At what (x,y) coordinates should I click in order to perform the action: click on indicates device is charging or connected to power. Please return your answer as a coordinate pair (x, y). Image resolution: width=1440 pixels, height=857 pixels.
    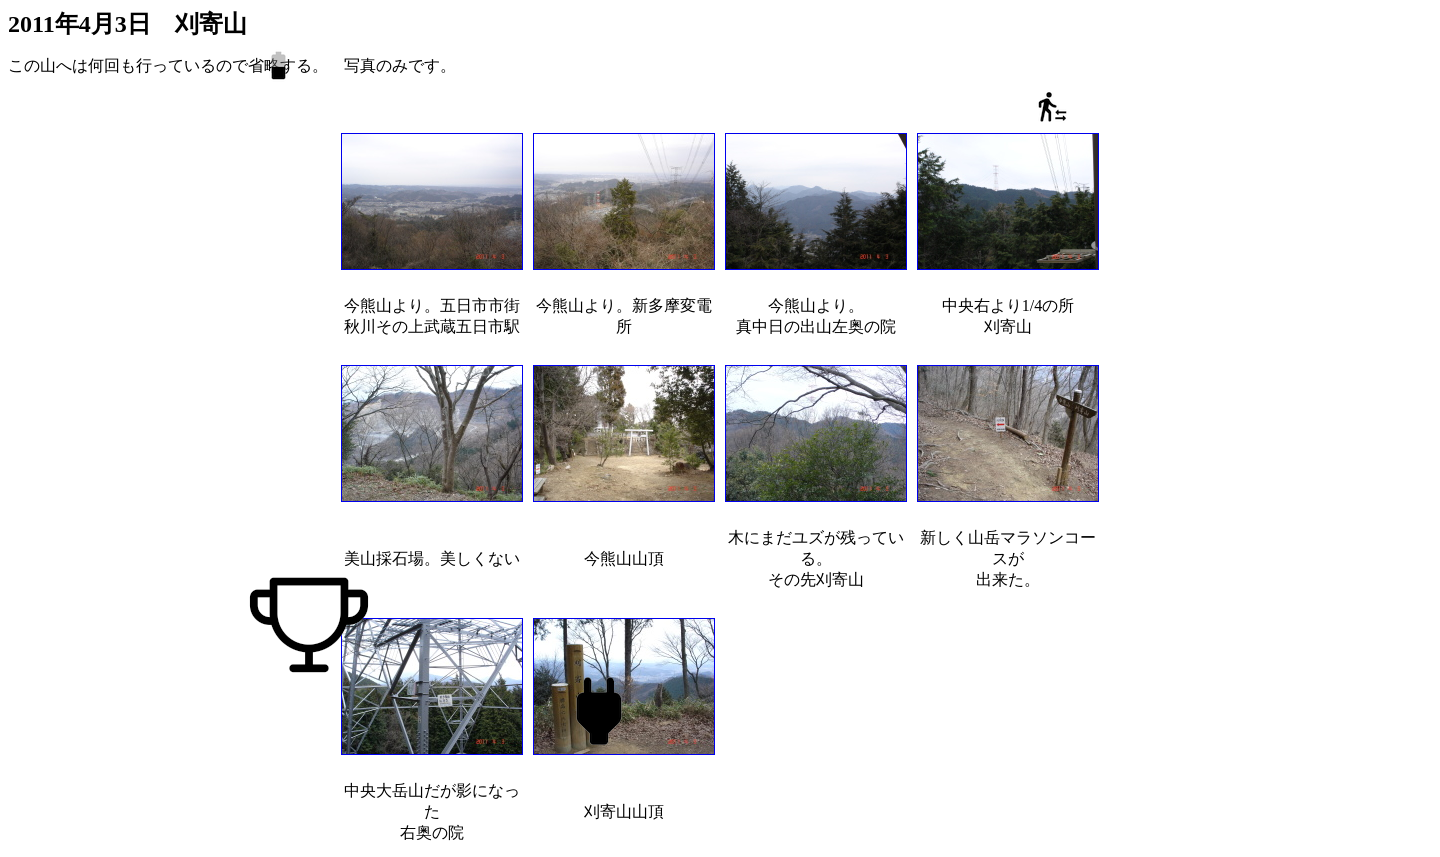
    Looking at the image, I should click on (599, 711).